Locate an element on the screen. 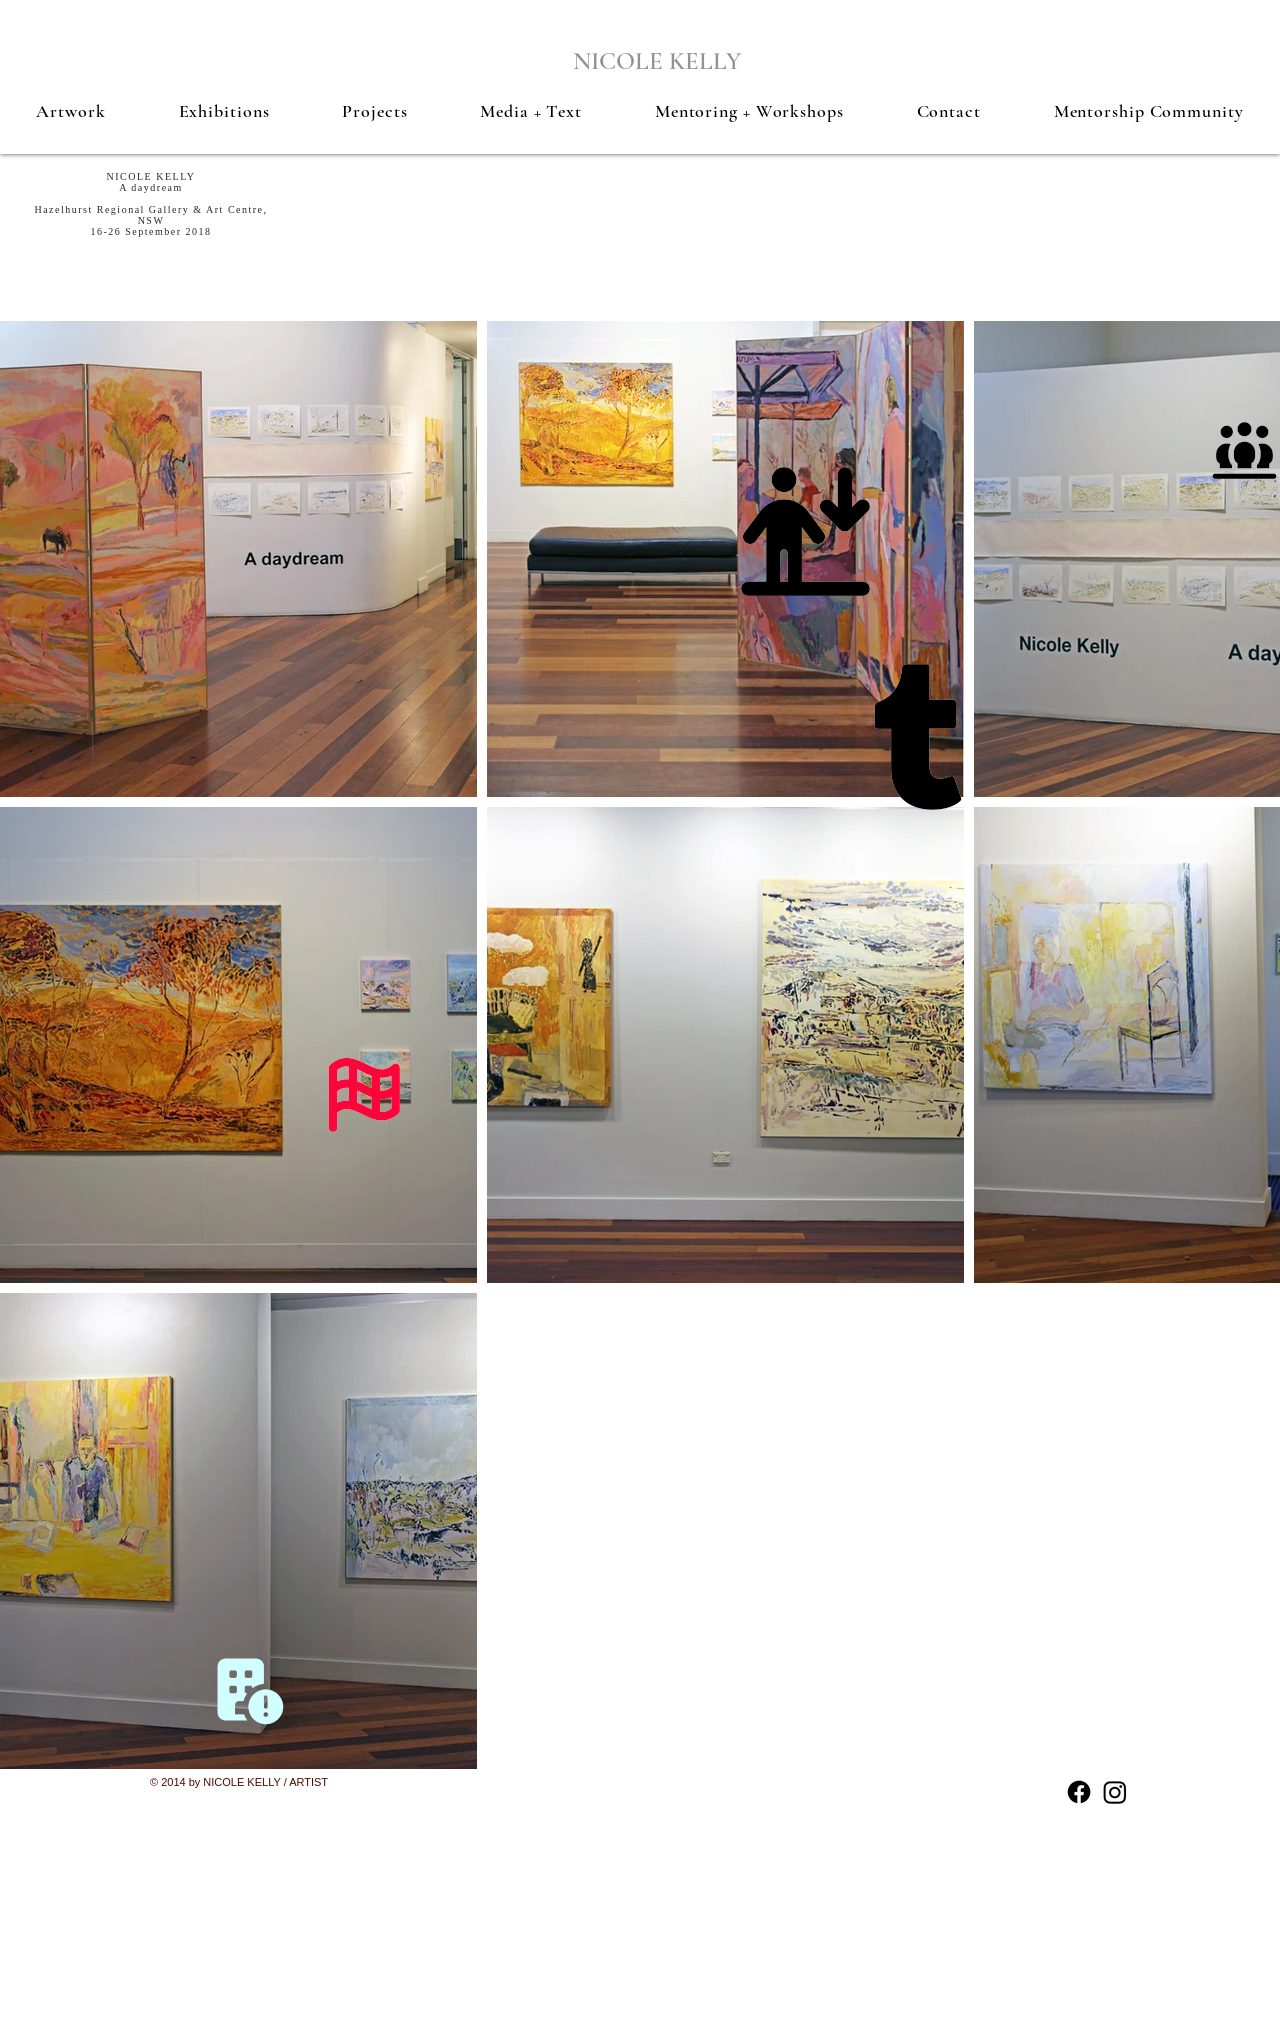 The width and height of the screenshot is (1280, 2036). view team or group members is located at coordinates (1244, 450).